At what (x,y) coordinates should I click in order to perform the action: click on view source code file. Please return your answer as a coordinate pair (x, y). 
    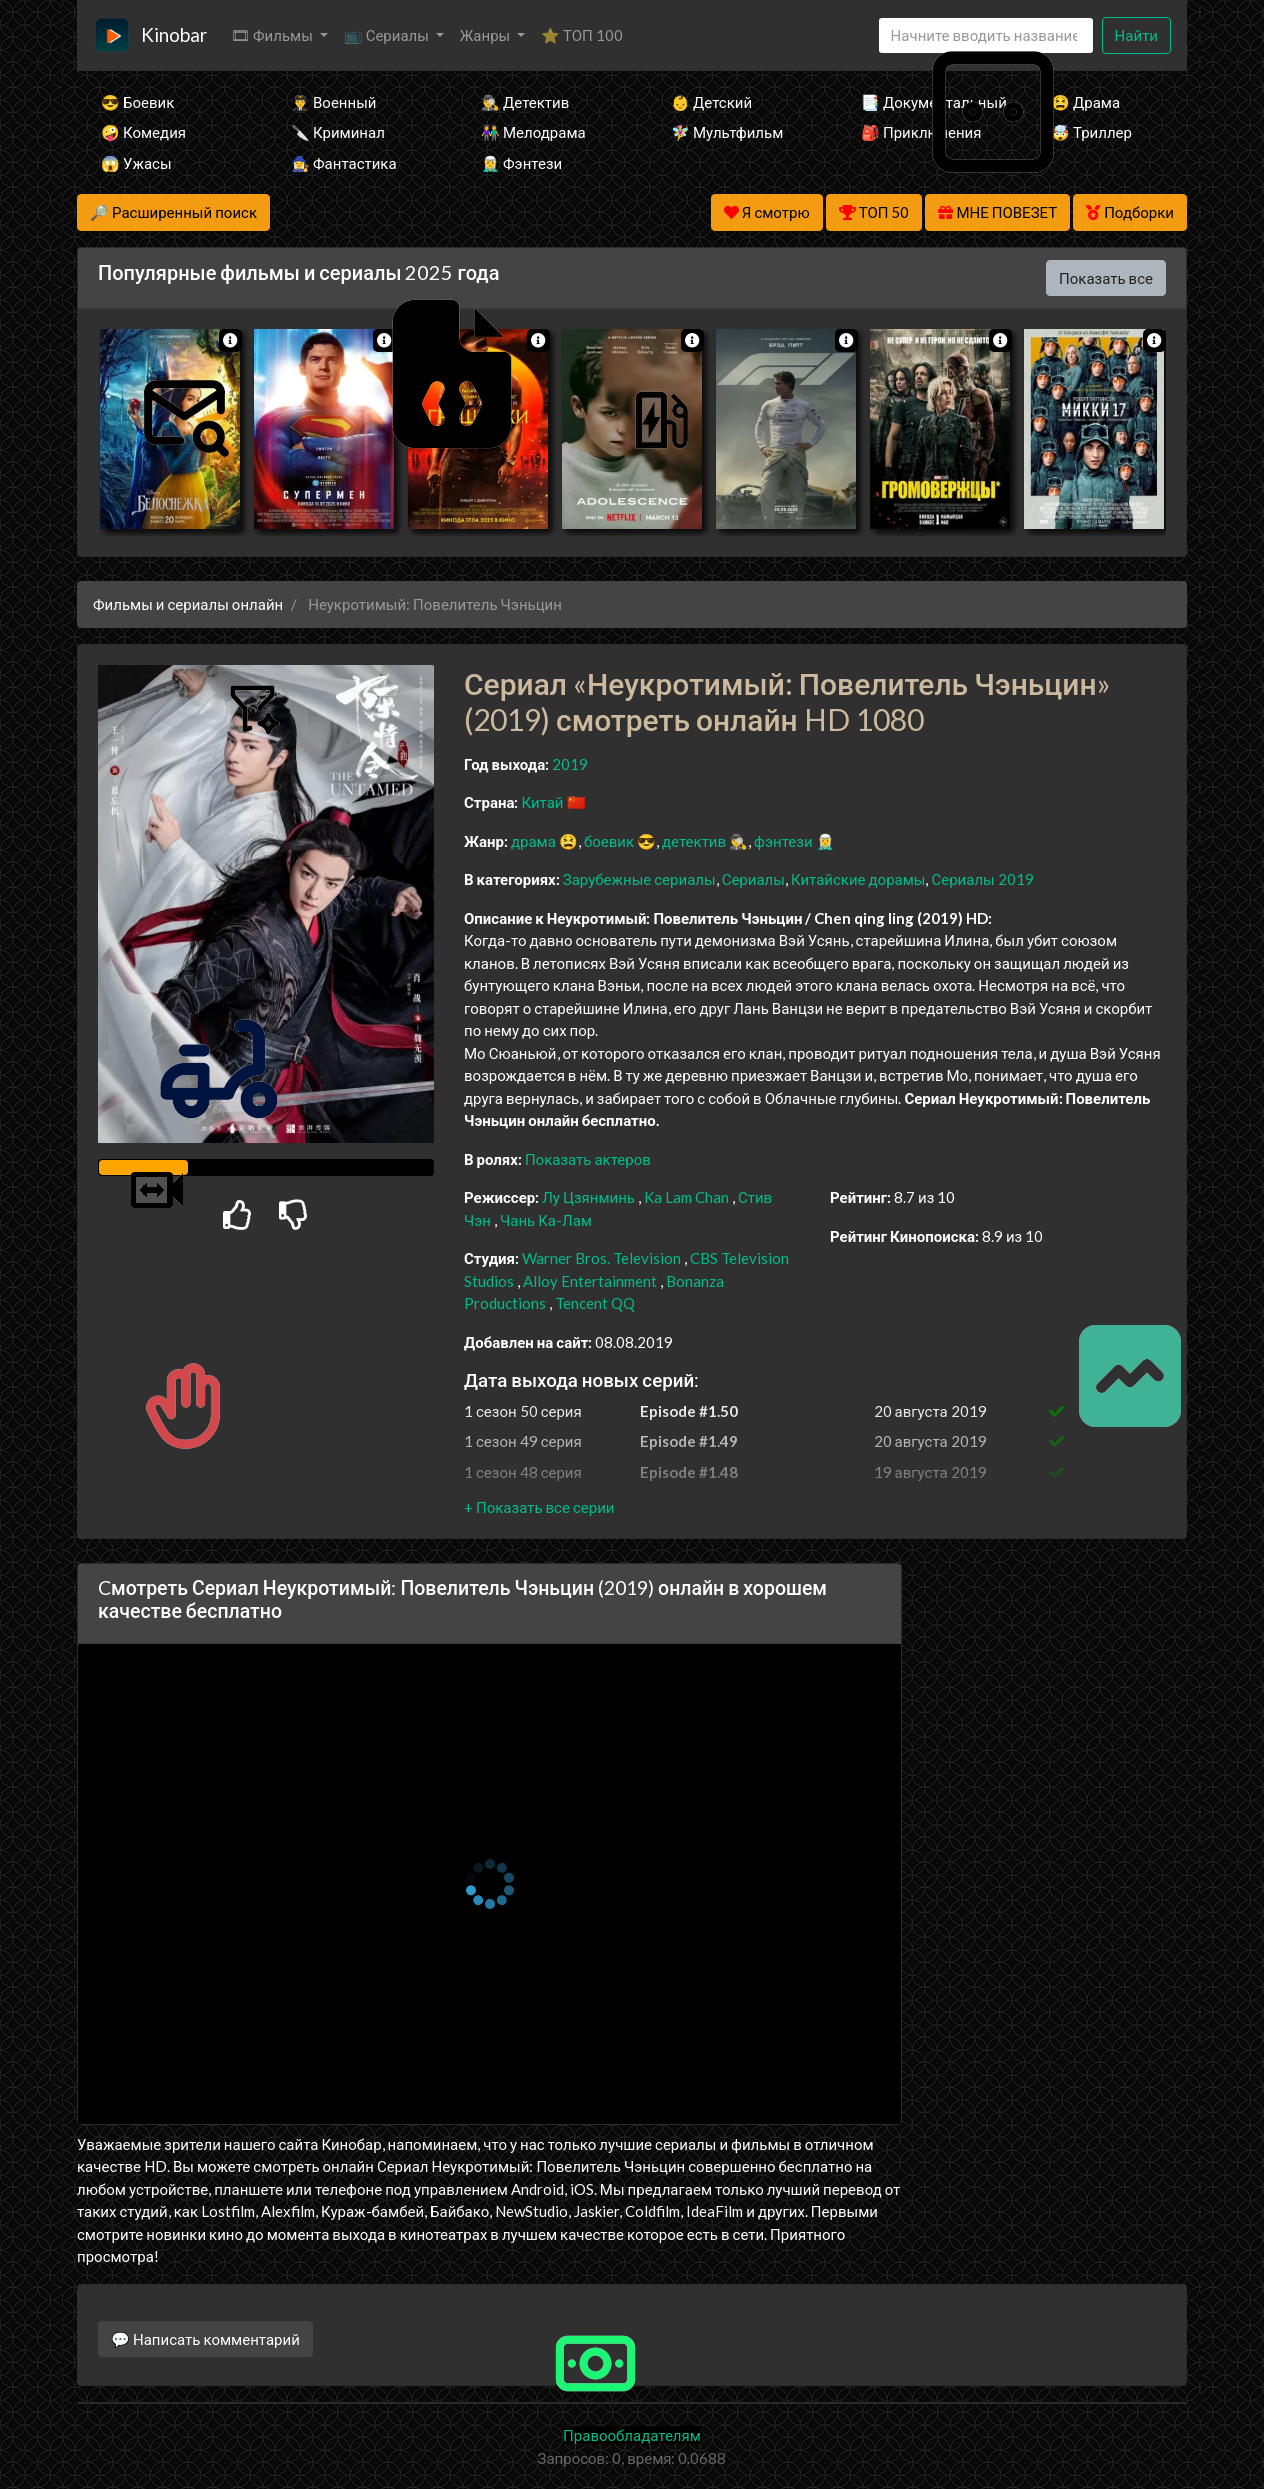
    Looking at the image, I should click on (452, 374).